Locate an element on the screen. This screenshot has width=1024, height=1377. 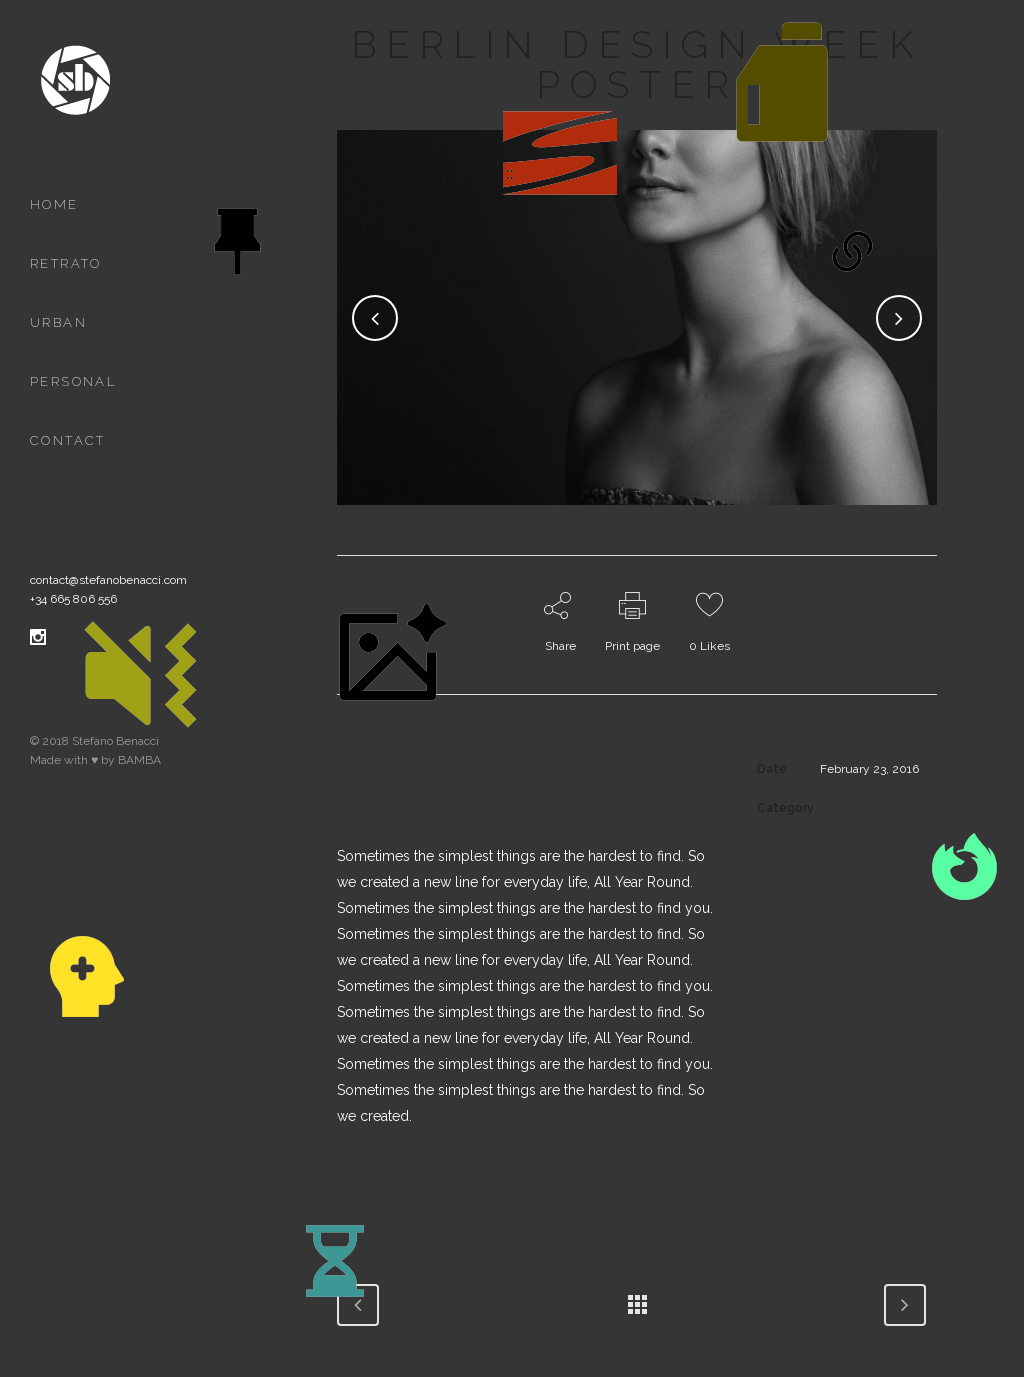
pin an item to keep it visible is located at coordinates (237, 238).